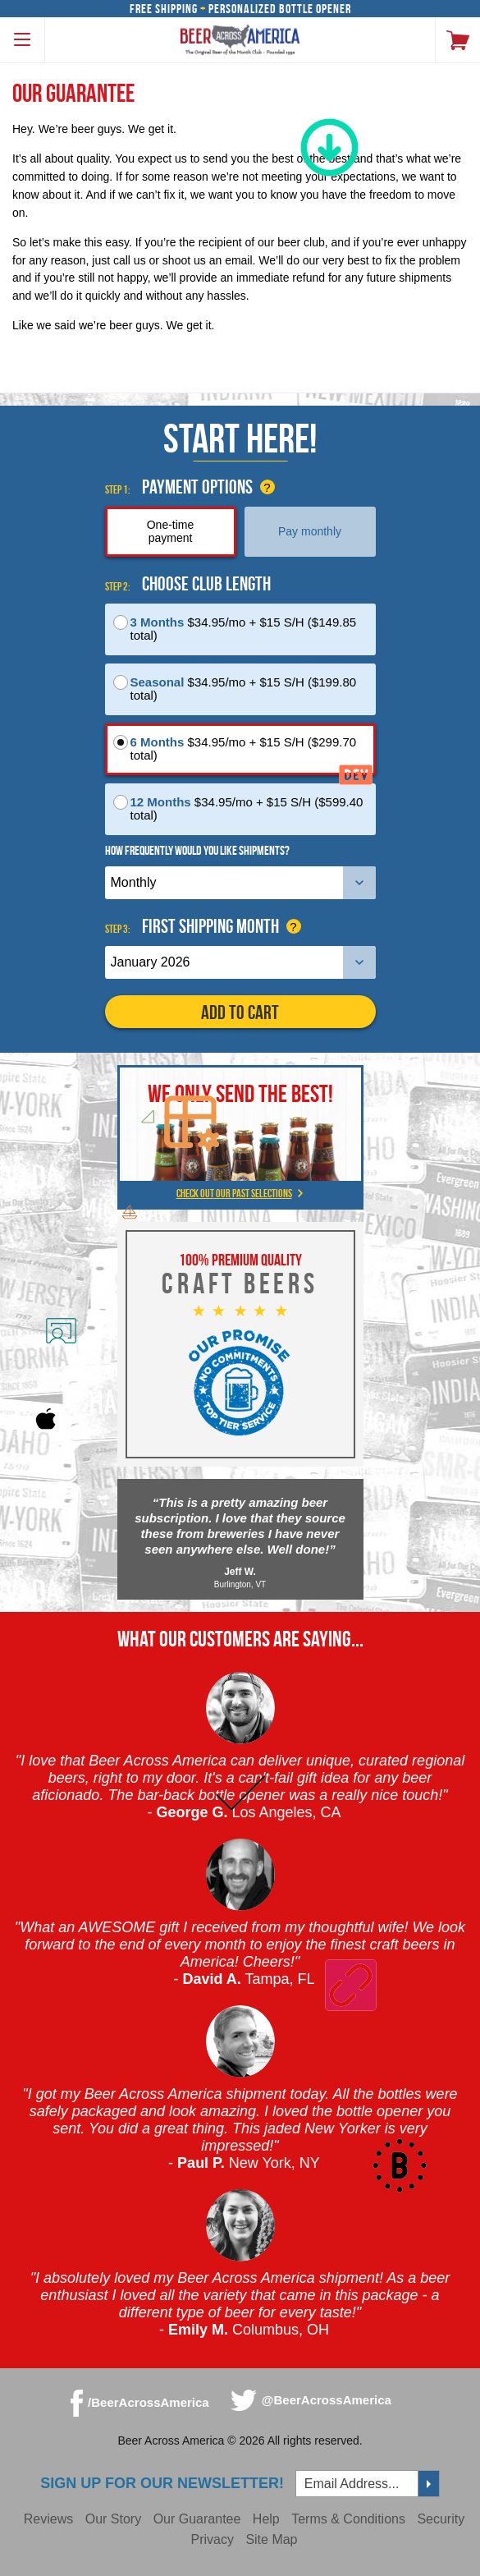  Describe the element at coordinates (350, 1985) in the screenshot. I see `unlink or break a connection` at that location.